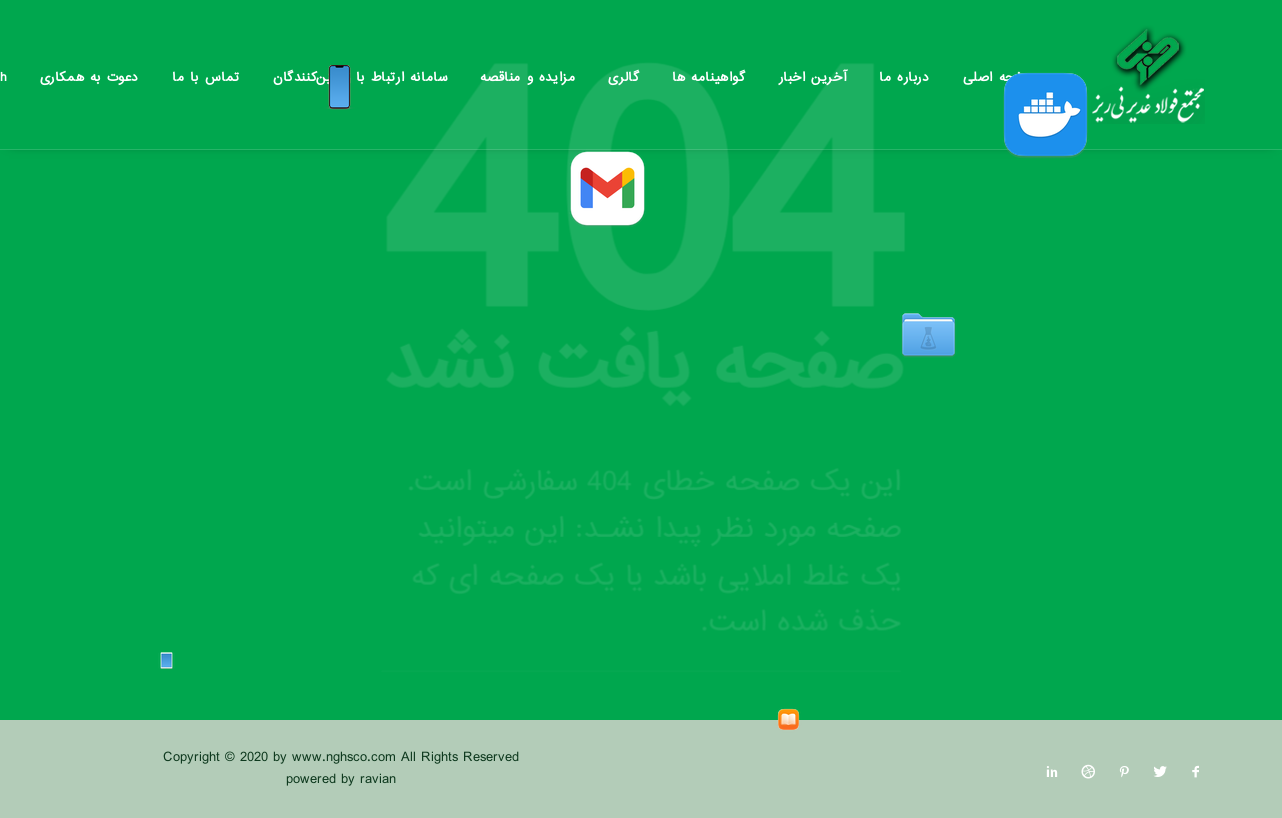 This screenshot has height=818, width=1282. Describe the element at coordinates (1045, 114) in the screenshot. I see `open Docker desktop application` at that location.